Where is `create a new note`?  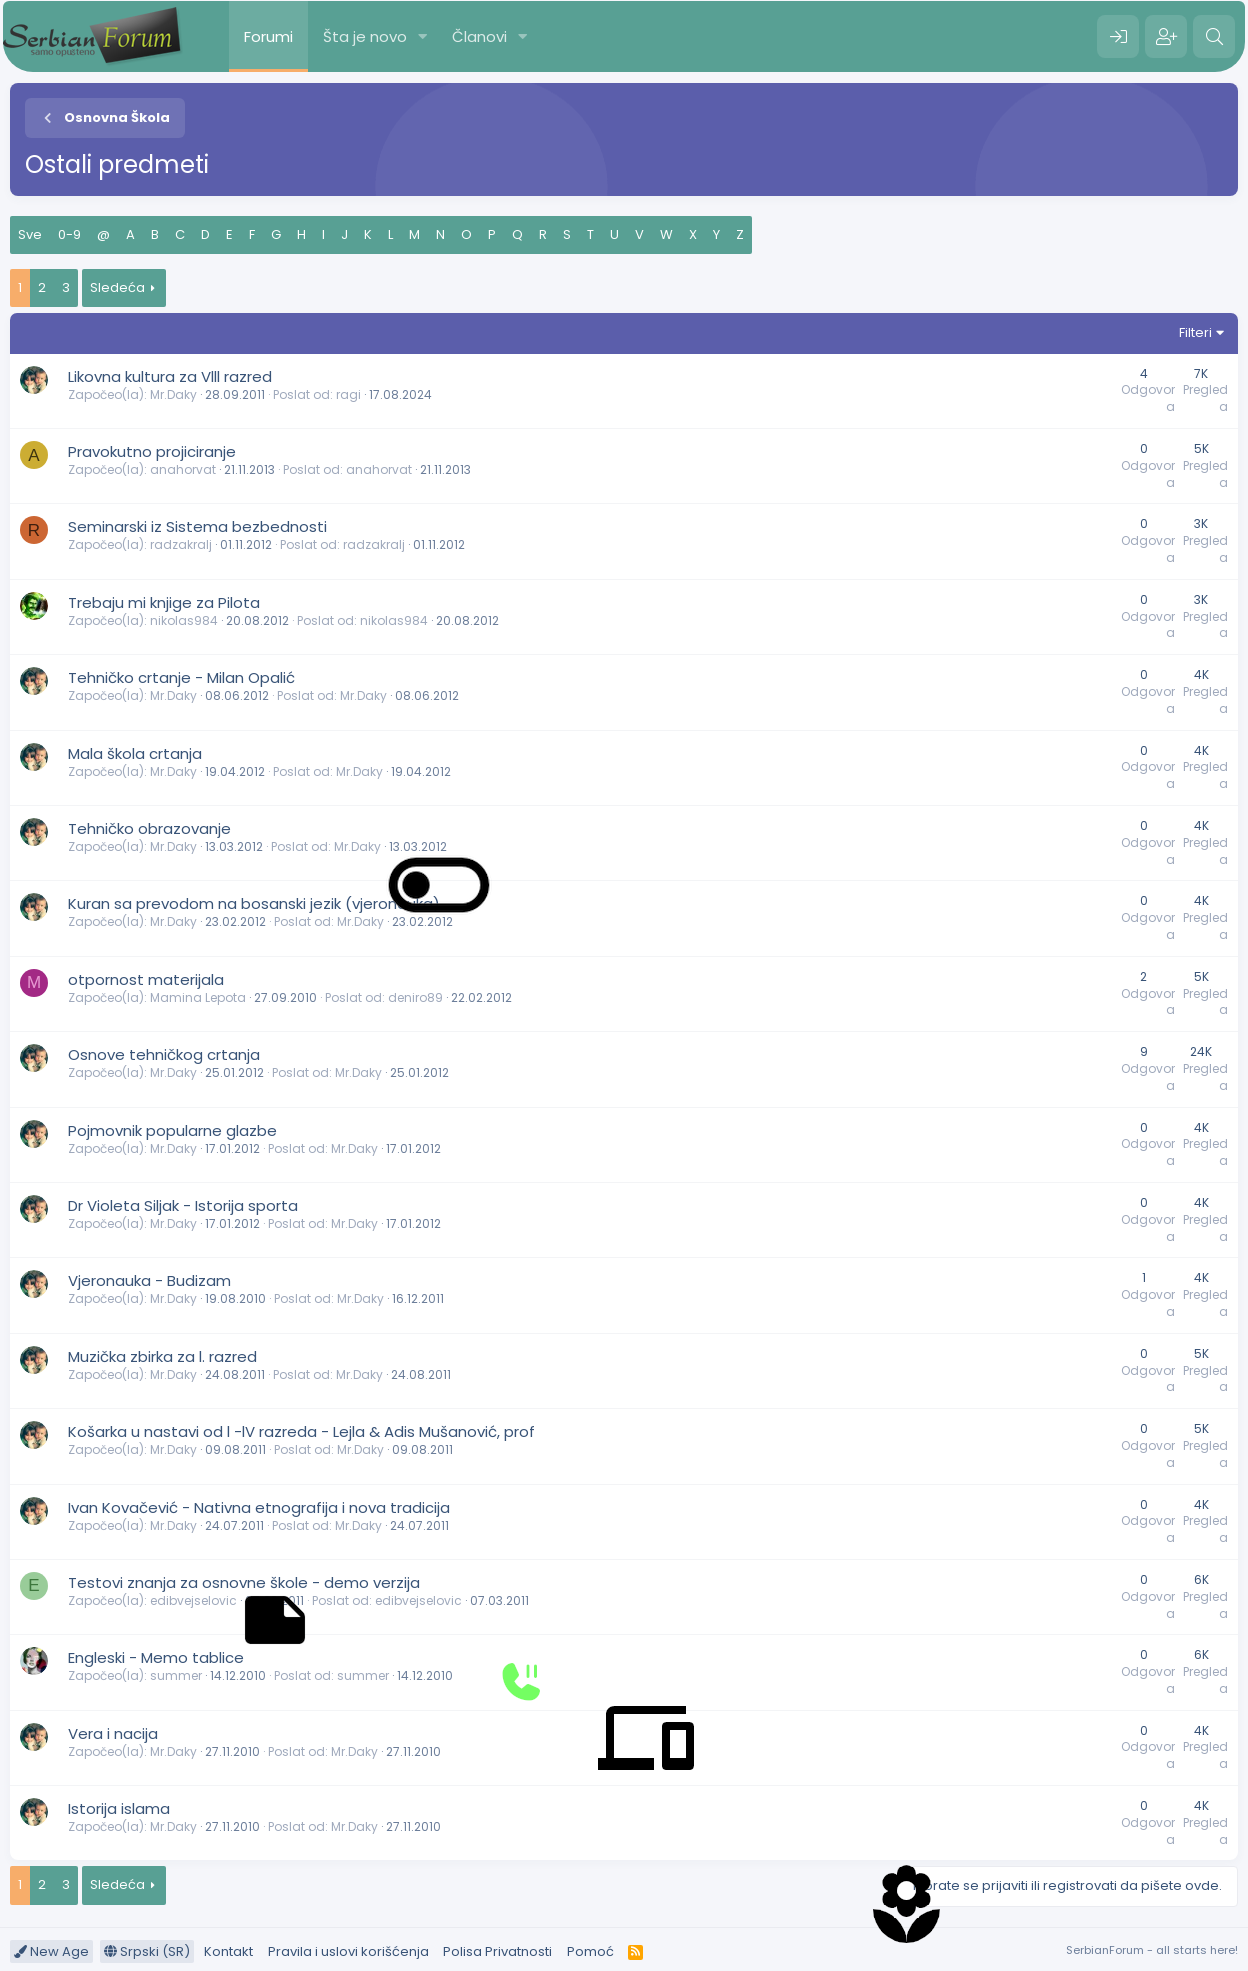 create a new note is located at coordinates (275, 1620).